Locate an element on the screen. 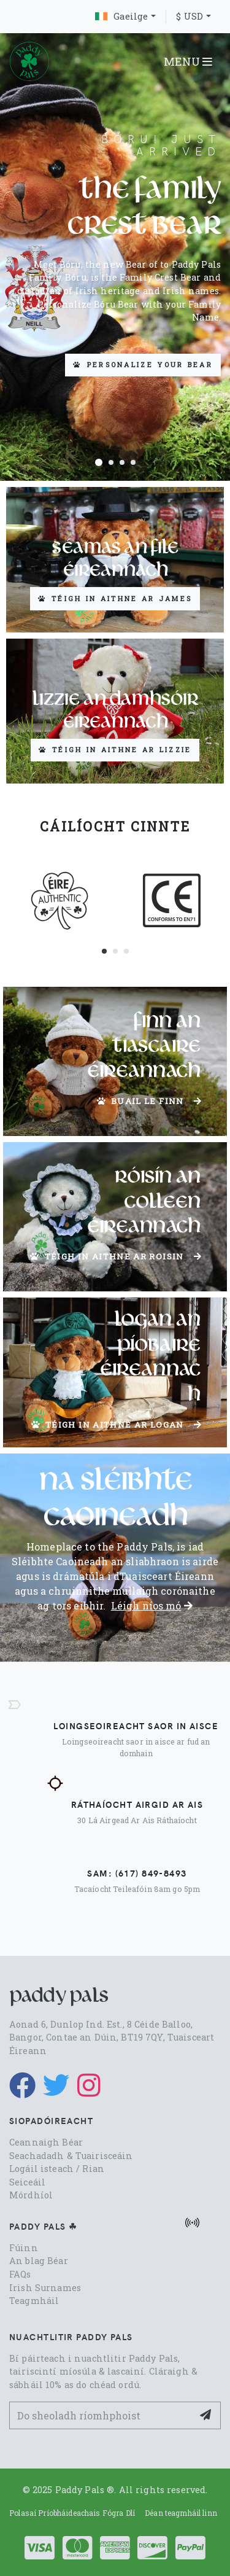 The height and width of the screenshot is (2576, 230). access radio or audio streaming is located at coordinates (192, 2222).